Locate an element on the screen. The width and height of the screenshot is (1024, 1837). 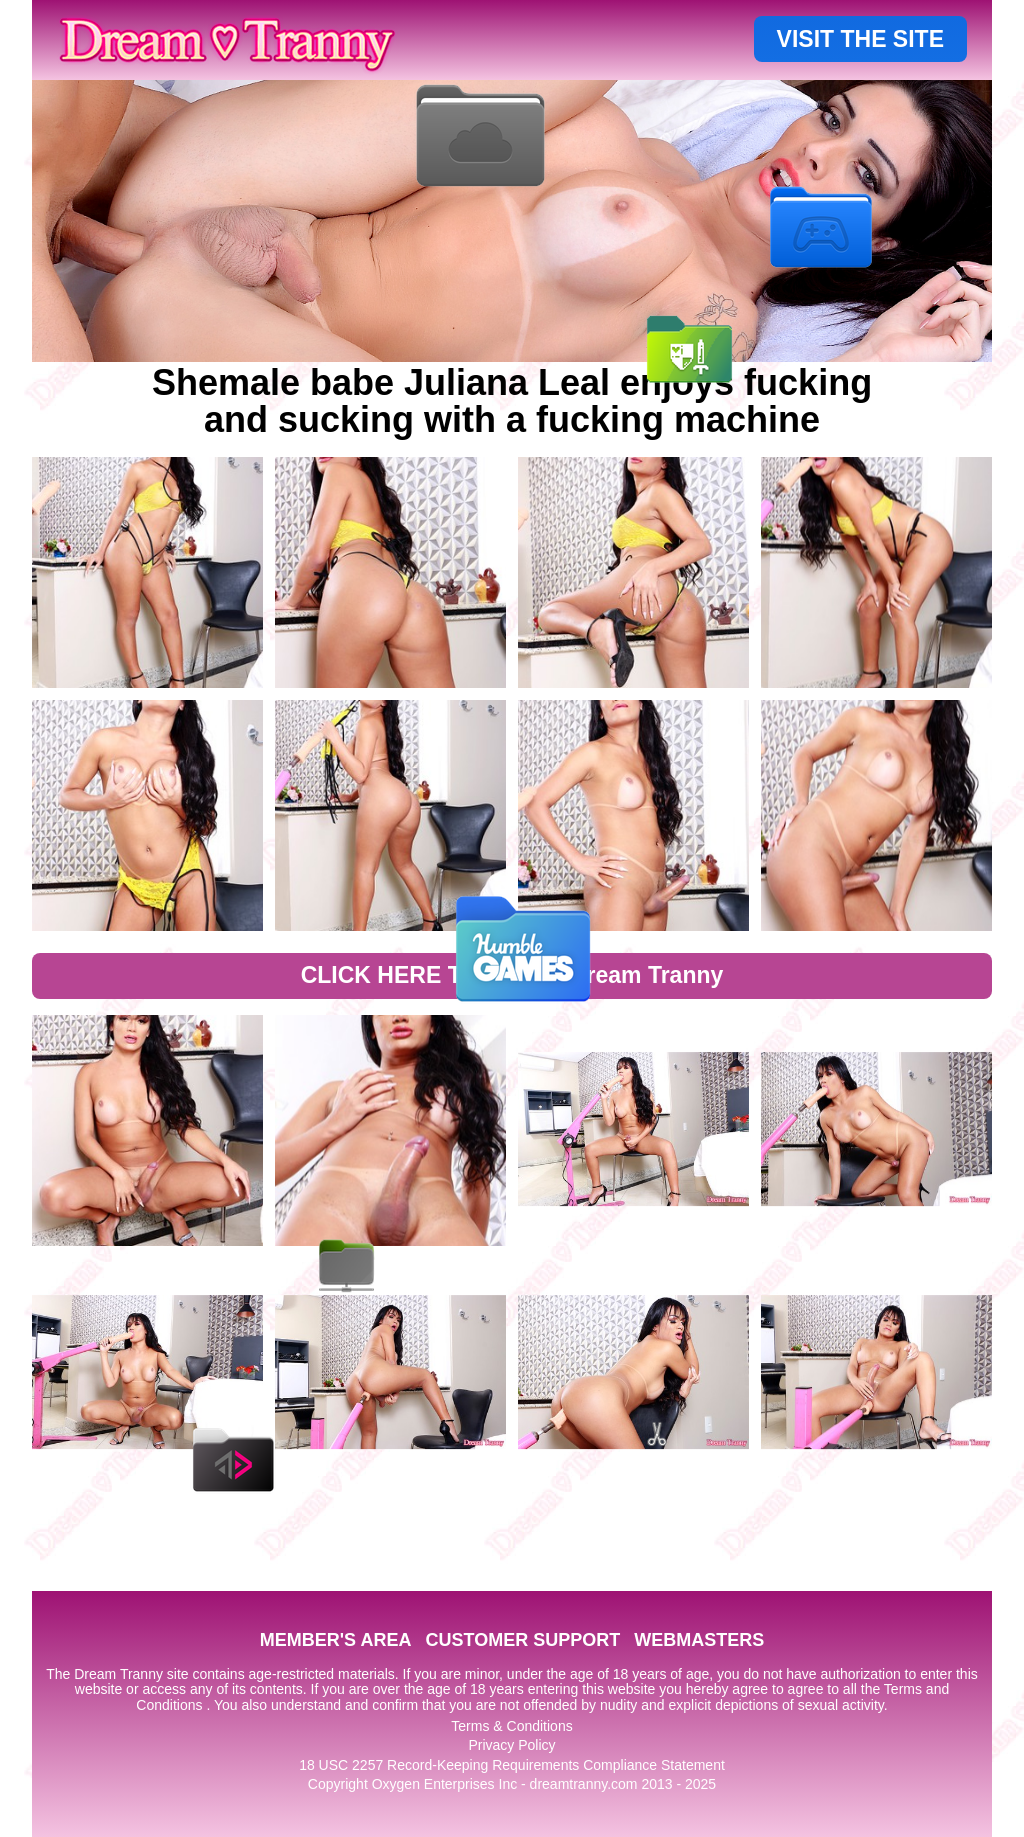
access cloud-synced files and folders is located at coordinates (480, 135).